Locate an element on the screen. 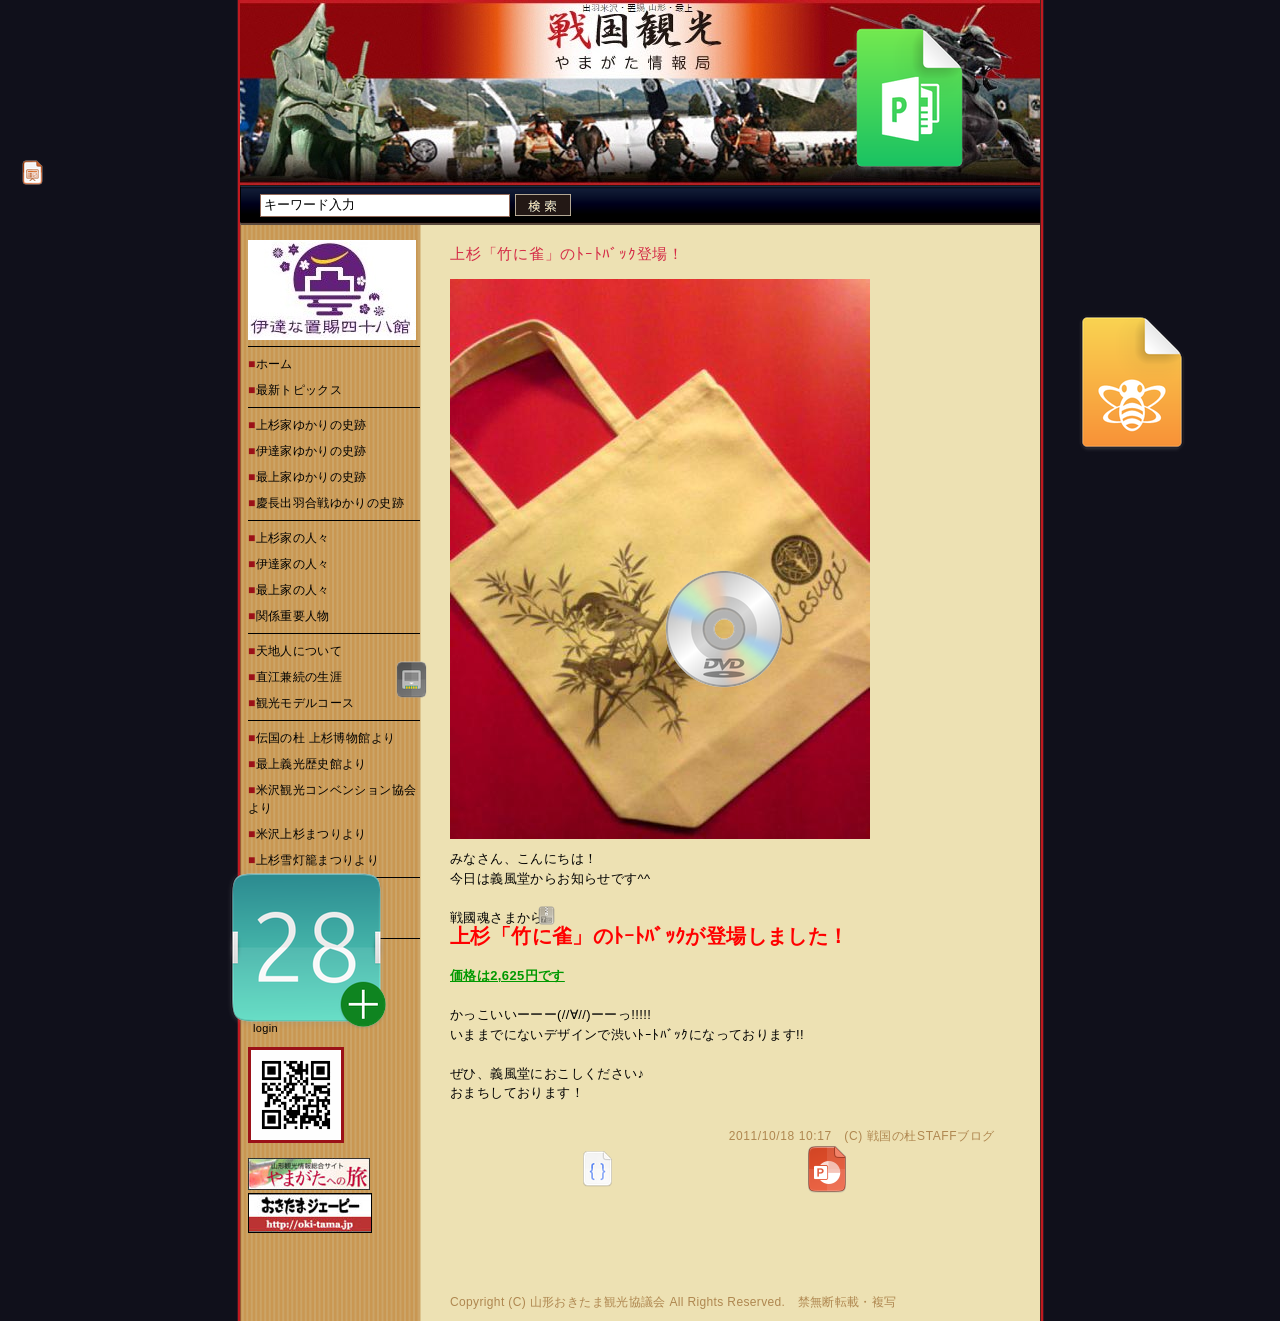  indicates a retro game ROM file is located at coordinates (411, 679).